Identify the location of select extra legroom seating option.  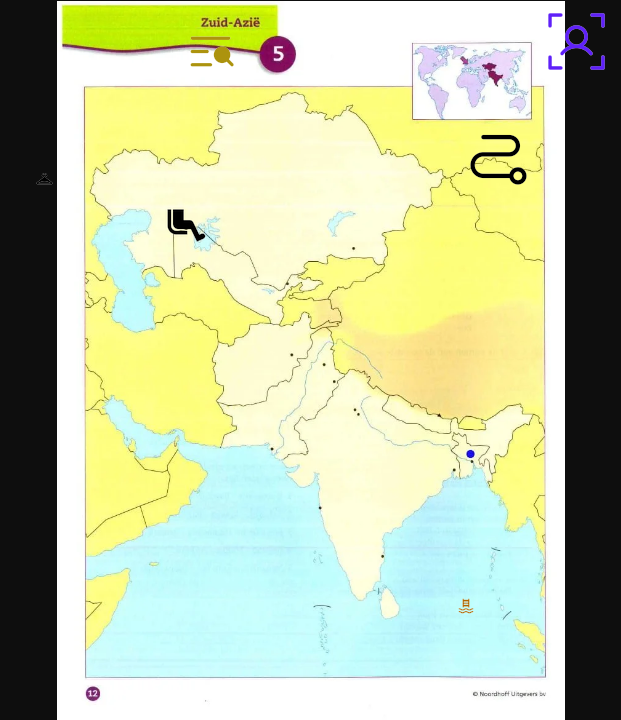
(185, 225).